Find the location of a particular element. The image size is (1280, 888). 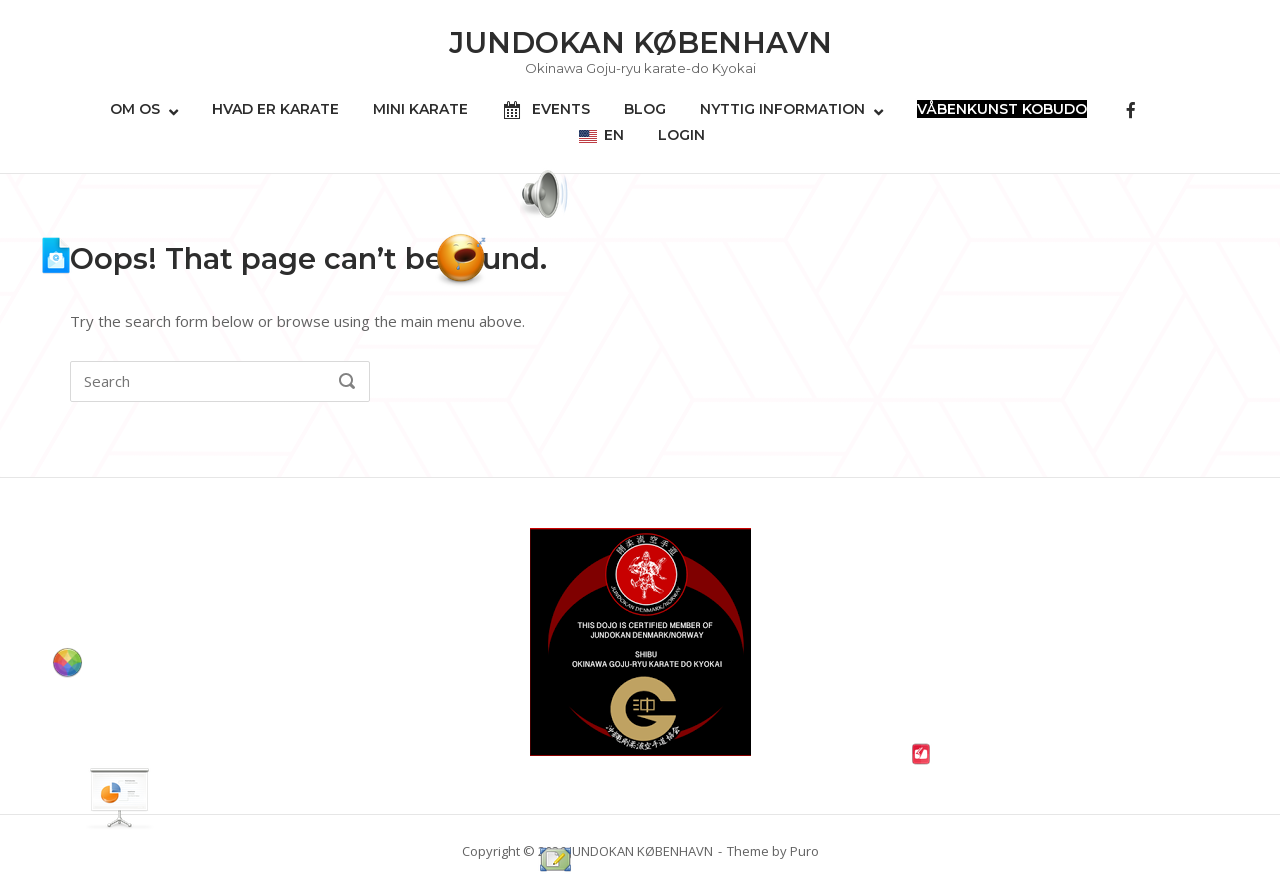

open color picker tool is located at coordinates (67, 662).